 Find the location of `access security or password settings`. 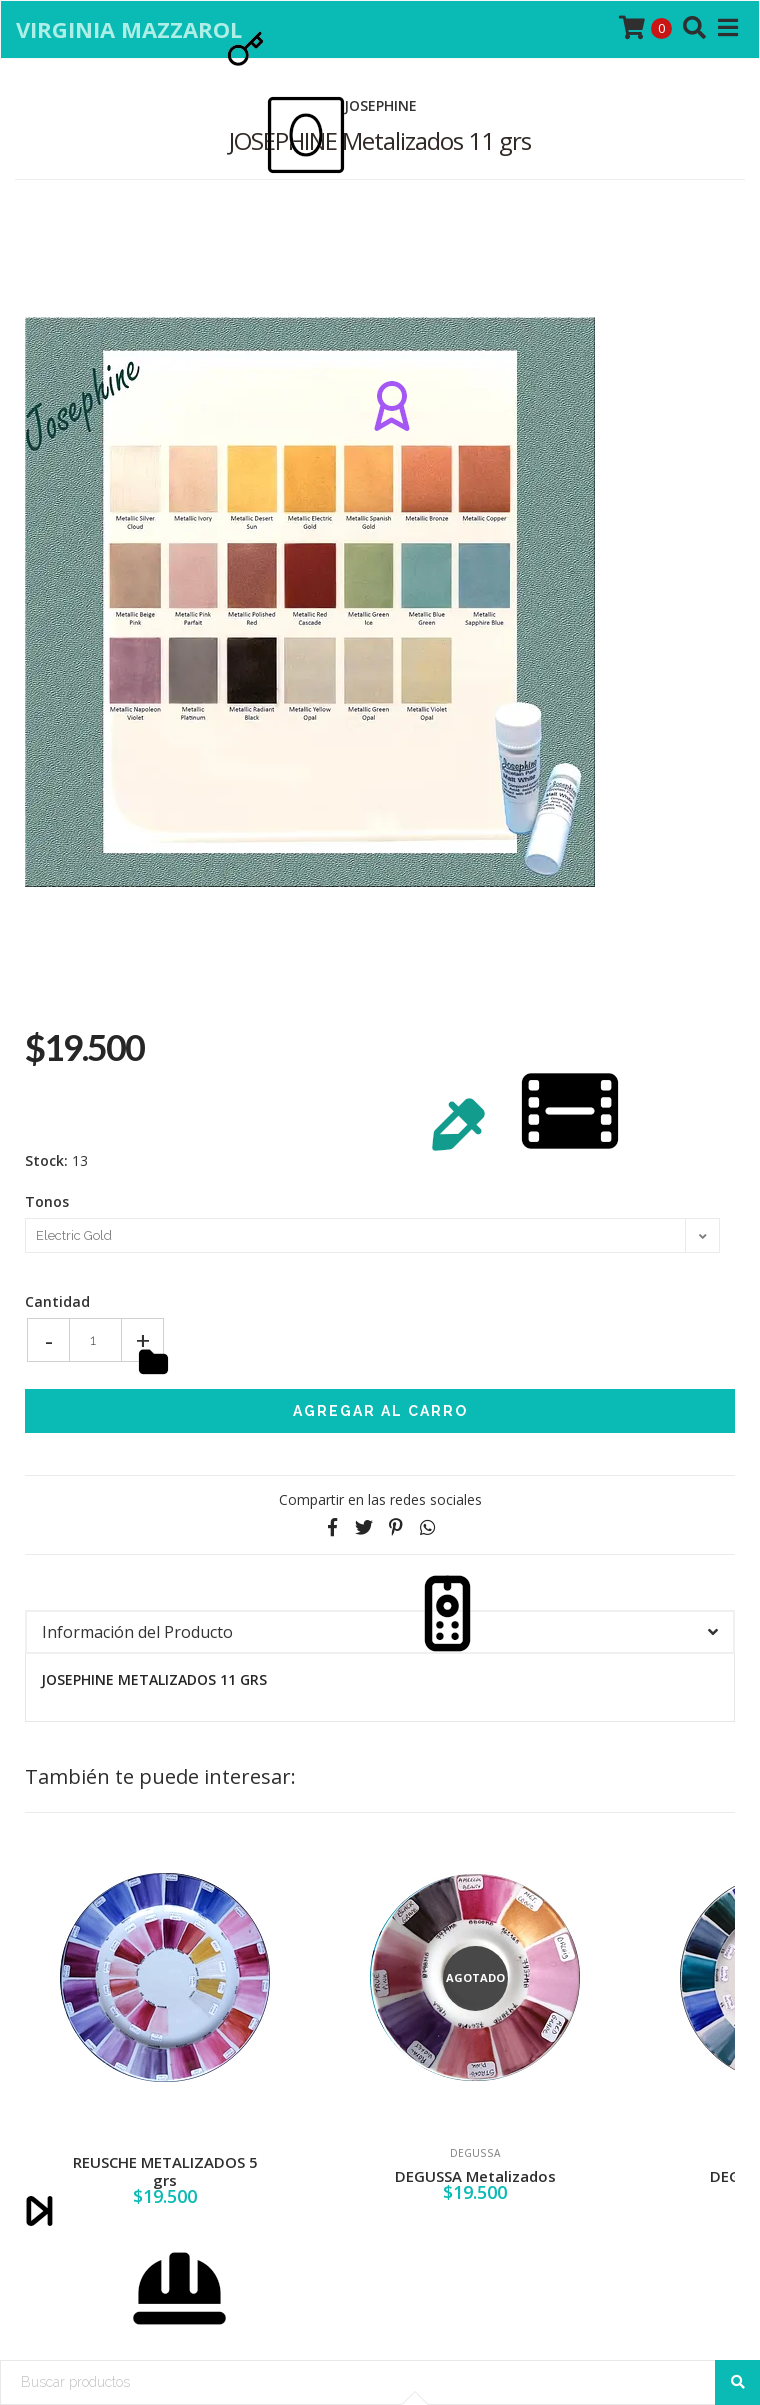

access security or password settings is located at coordinates (245, 49).